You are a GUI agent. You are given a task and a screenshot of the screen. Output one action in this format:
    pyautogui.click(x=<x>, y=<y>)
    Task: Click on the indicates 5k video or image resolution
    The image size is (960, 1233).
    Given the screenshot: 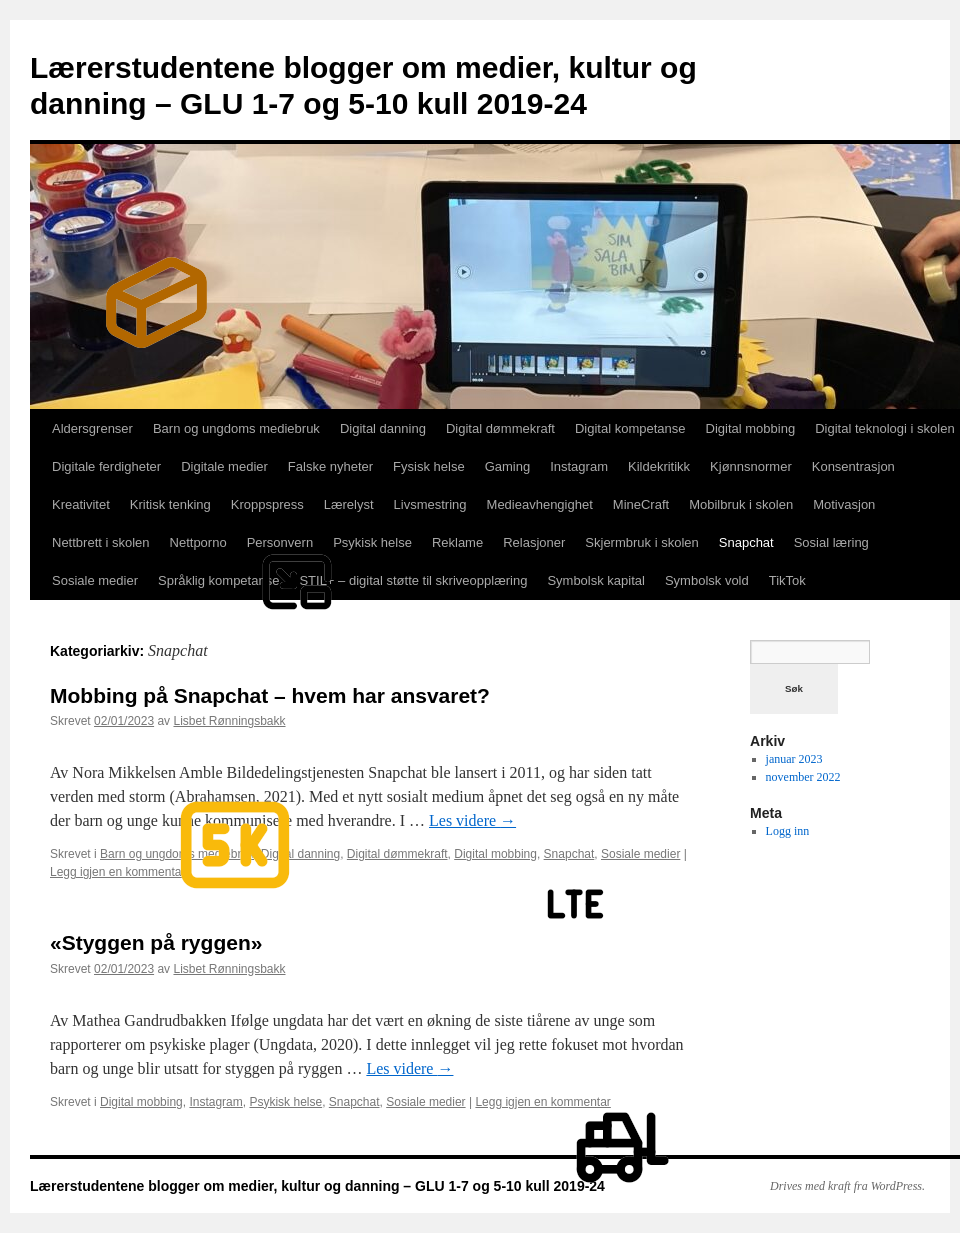 What is the action you would take?
    pyautogui.click(x=235, y=845)
    